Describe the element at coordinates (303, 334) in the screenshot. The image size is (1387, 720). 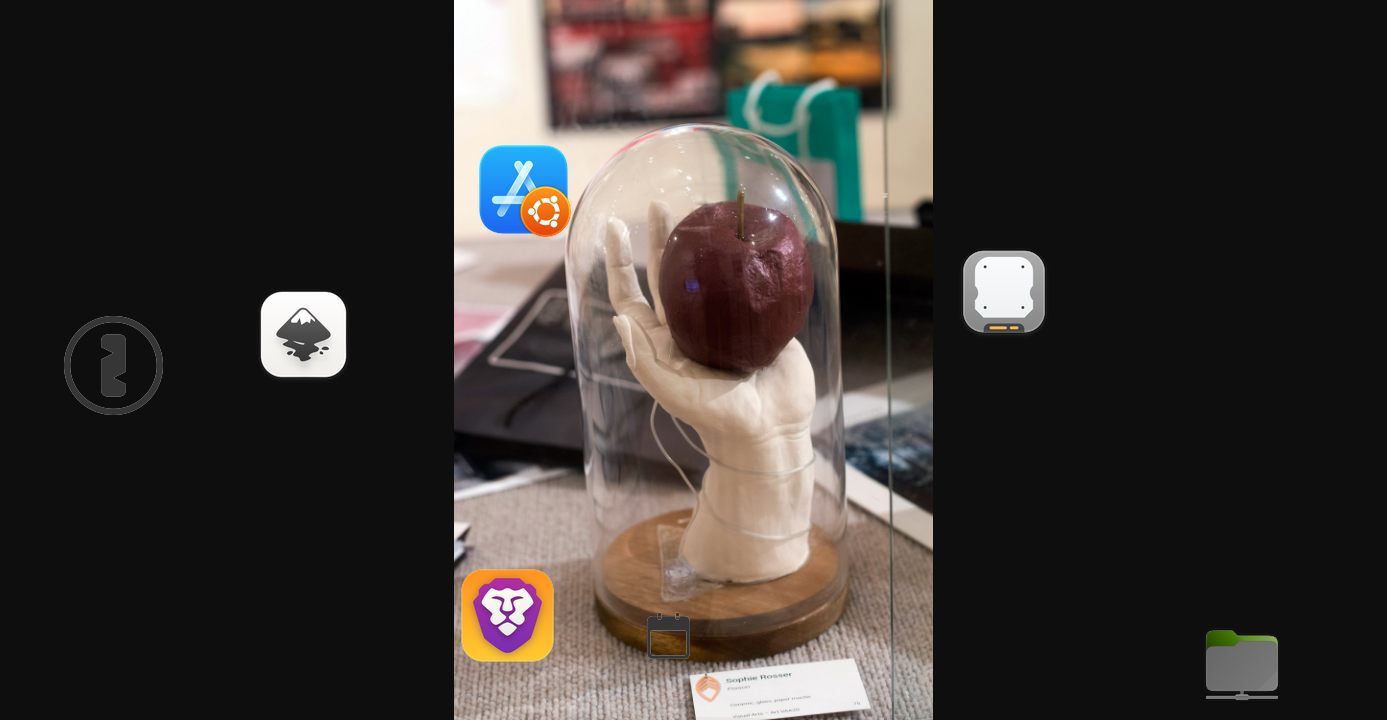
I see `open inkscape vector graphics editor` at that location.